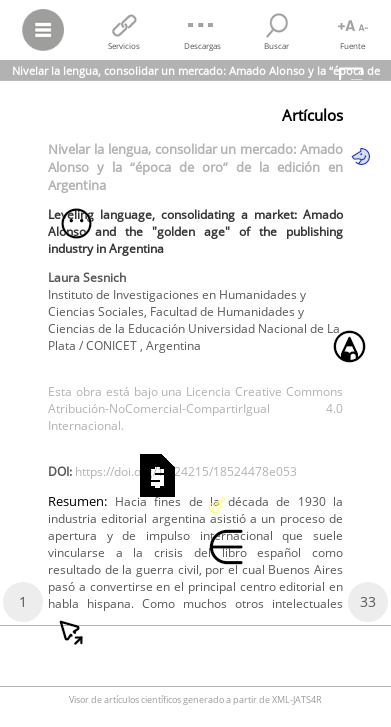 The image size is (391, 727). What do you see at coordinates (349, 346) in the screenshot?
I see `edit profile or settings` at bounding box center [349, 346].